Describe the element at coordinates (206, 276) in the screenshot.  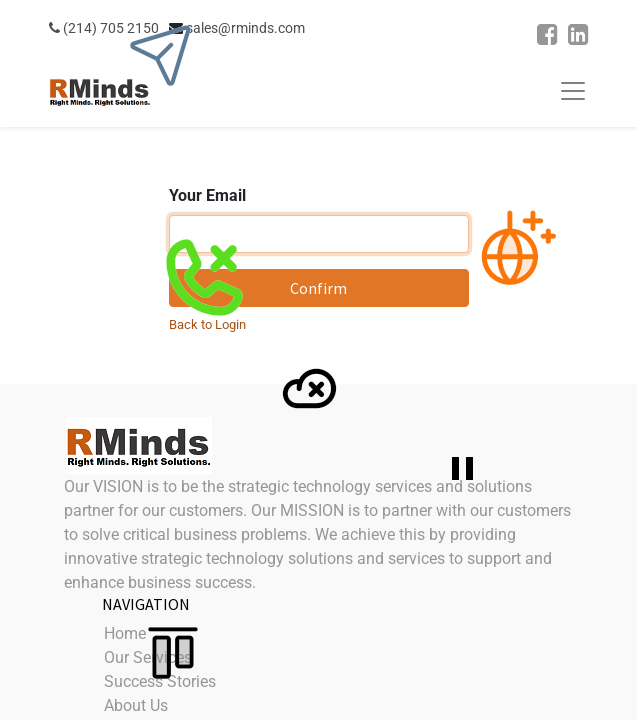
I see `end or reject a phone call` at that location.